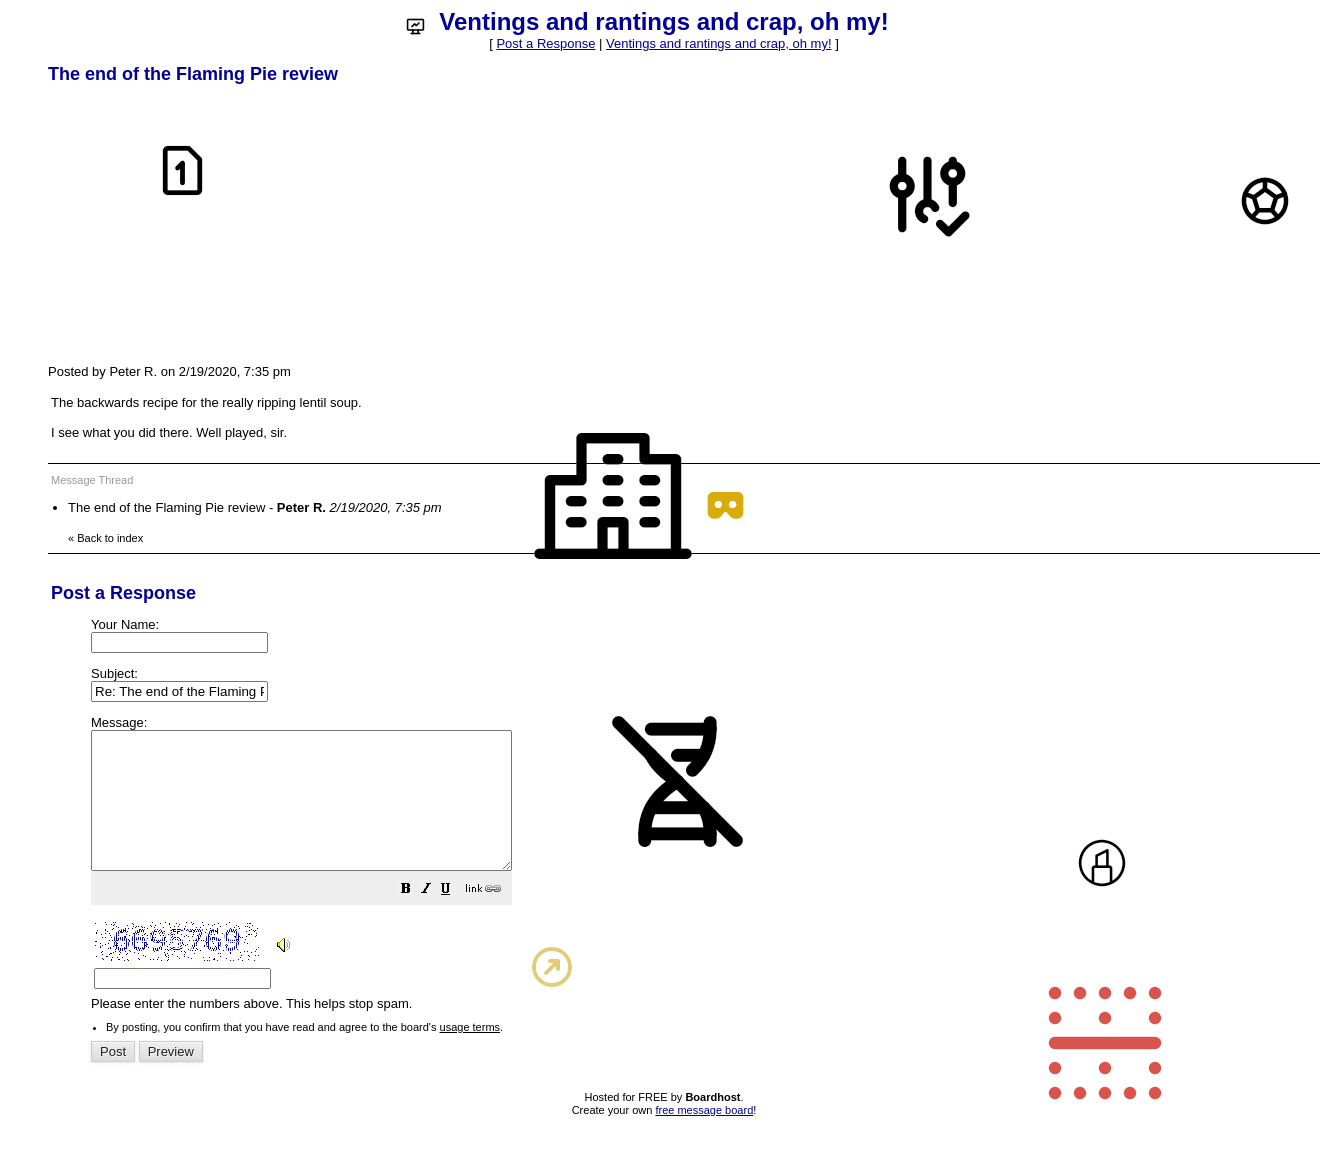 The height and width of the screenshot is (1152, 1328). I want to click on access virtual reality or VR mode, so click(725, 504).